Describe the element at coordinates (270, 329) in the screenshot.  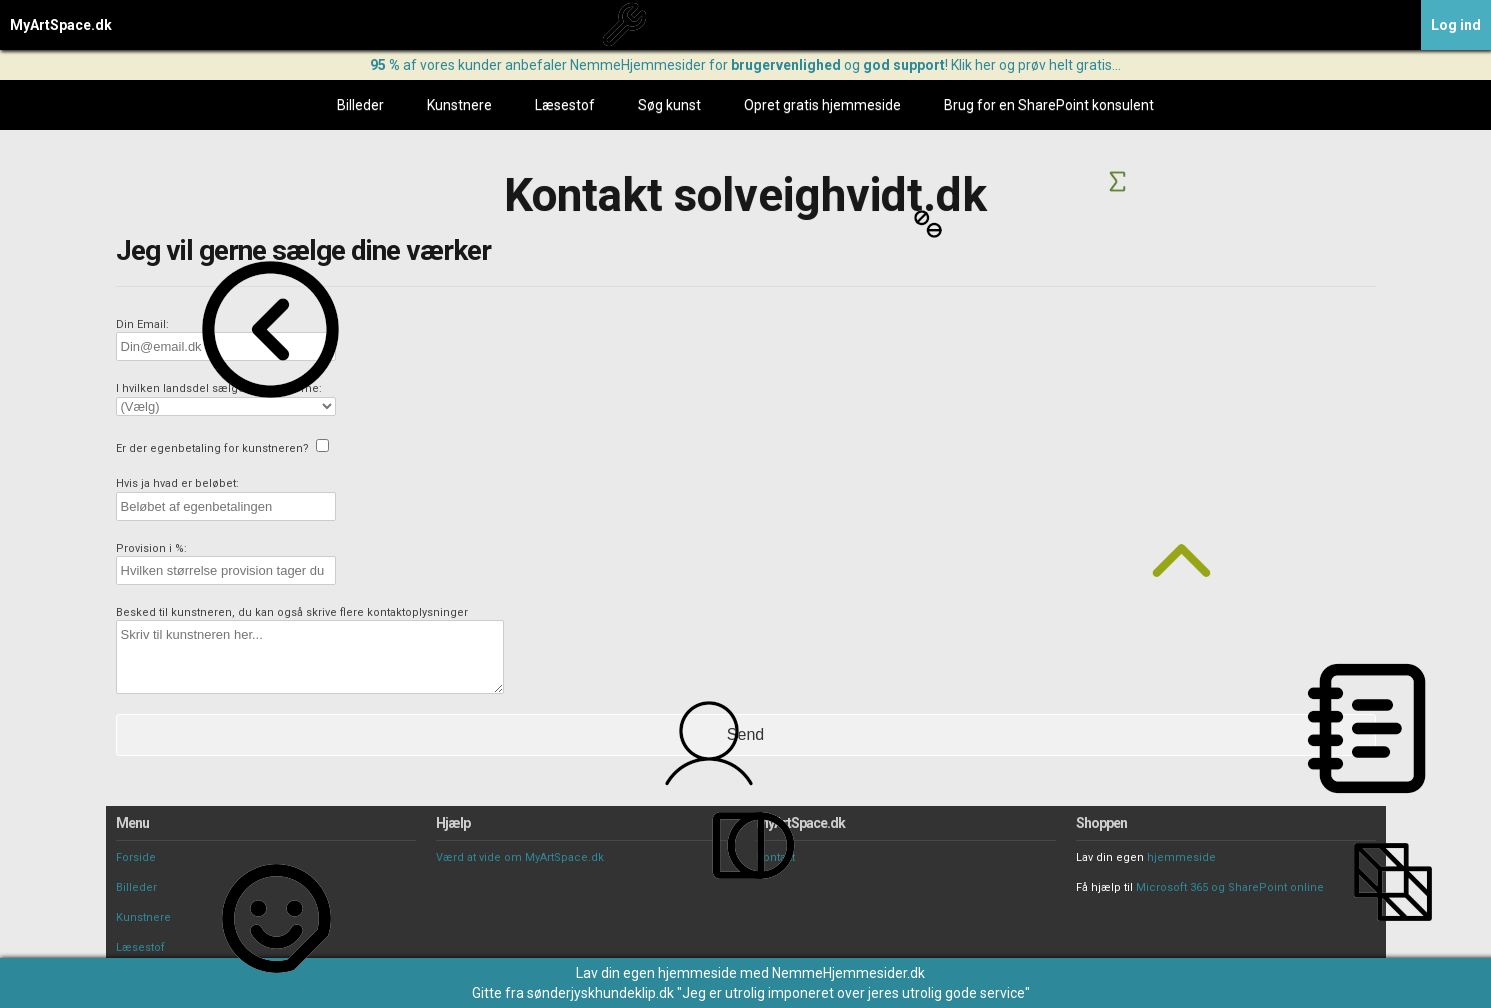
I see `go back to the previous screen` at that location.